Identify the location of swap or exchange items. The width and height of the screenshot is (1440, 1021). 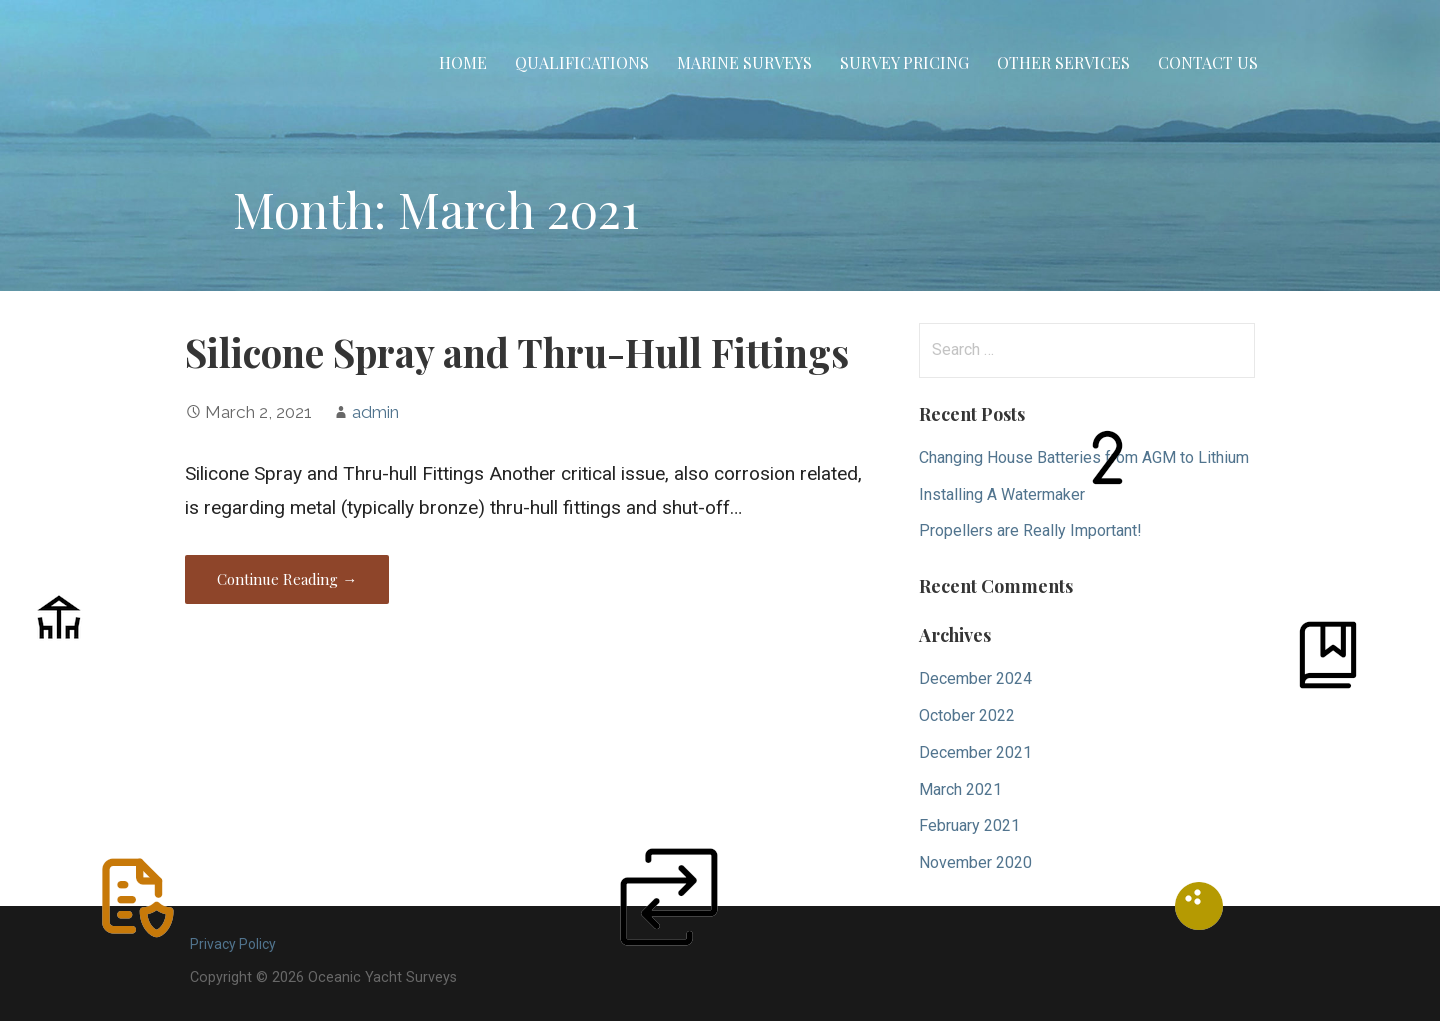
(669, 897).